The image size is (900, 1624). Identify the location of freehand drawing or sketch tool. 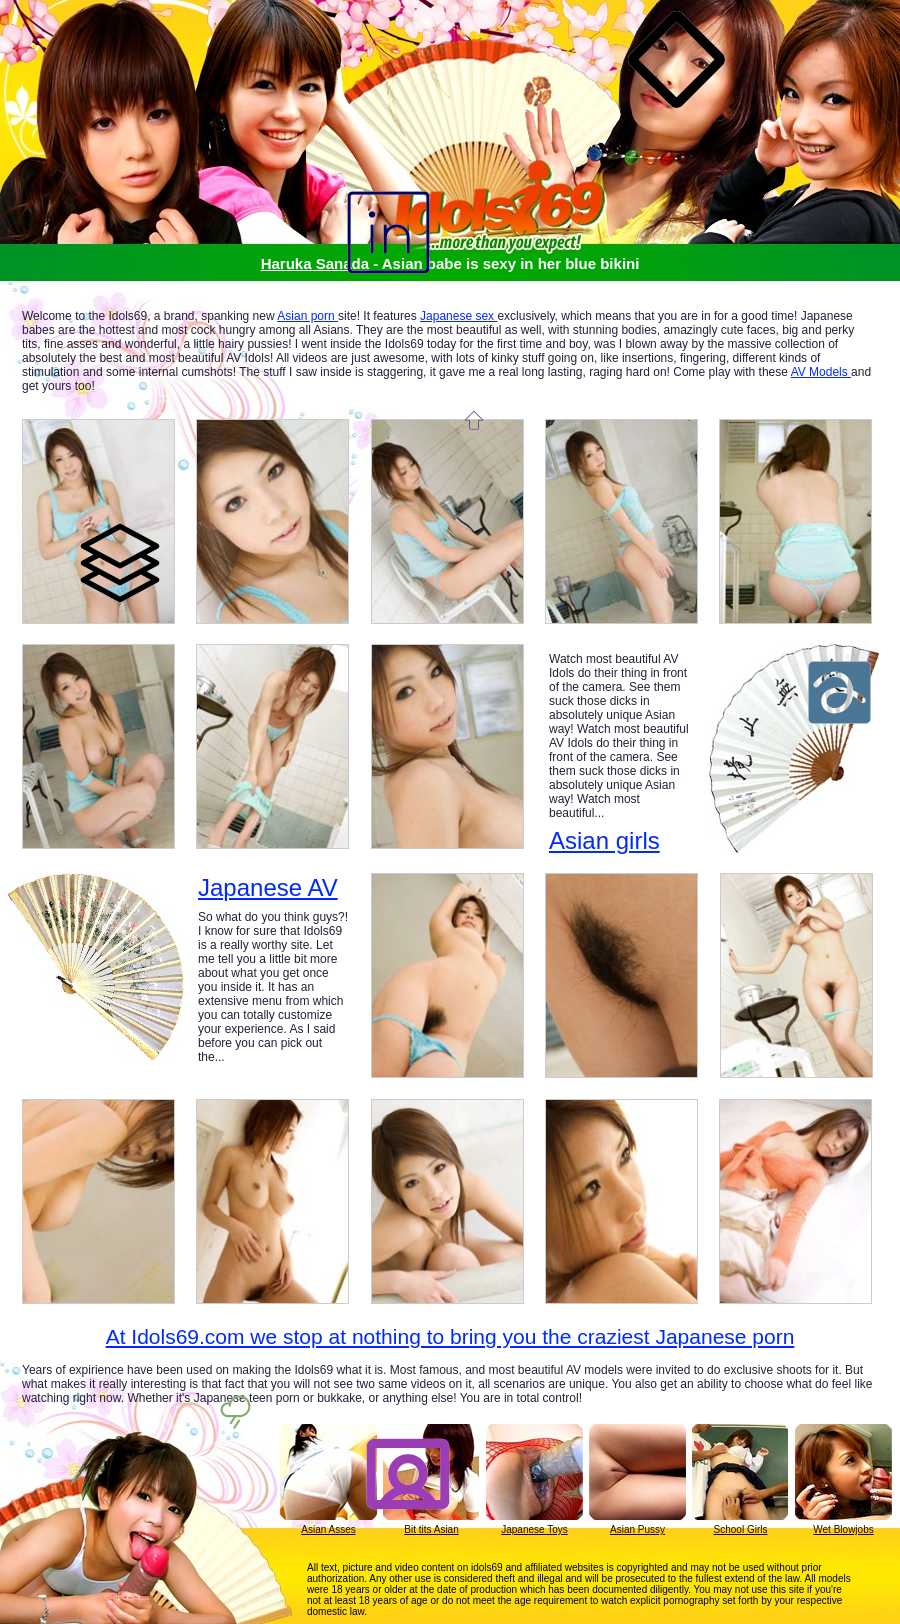
(839, 692).